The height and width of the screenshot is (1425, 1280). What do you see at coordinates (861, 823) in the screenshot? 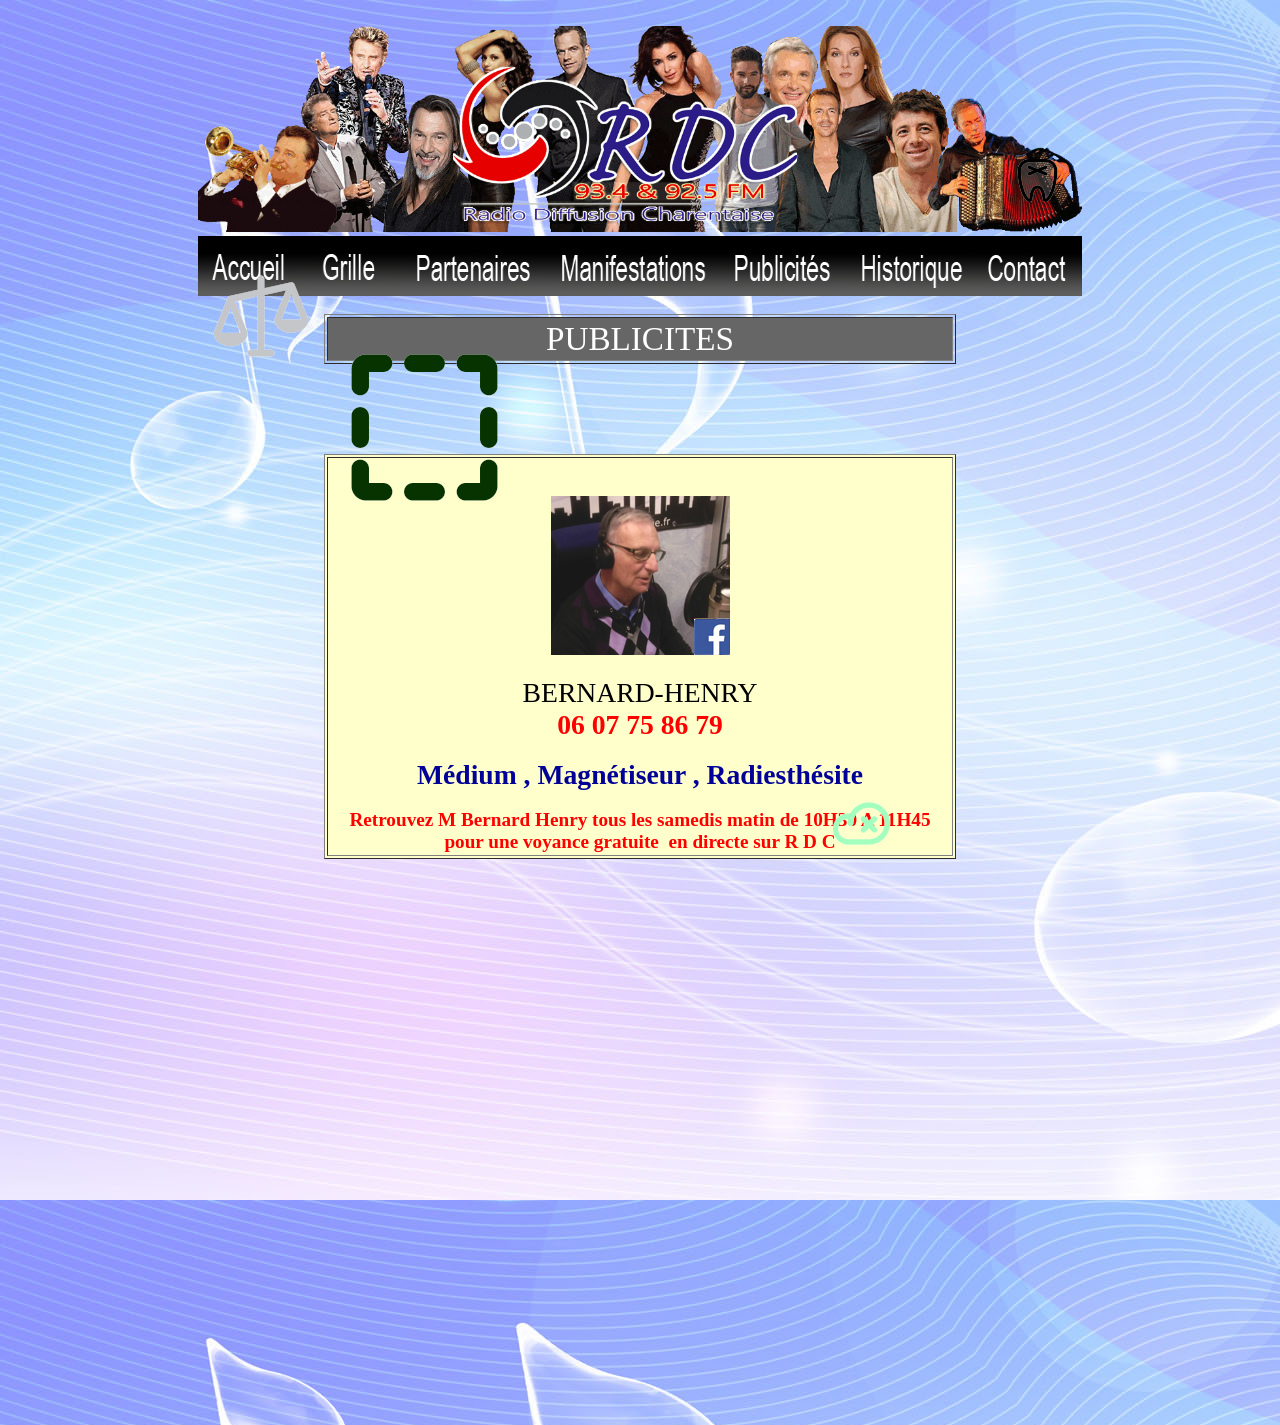
I see `disconnect from cloud storage` at bounding box center [861, 823].